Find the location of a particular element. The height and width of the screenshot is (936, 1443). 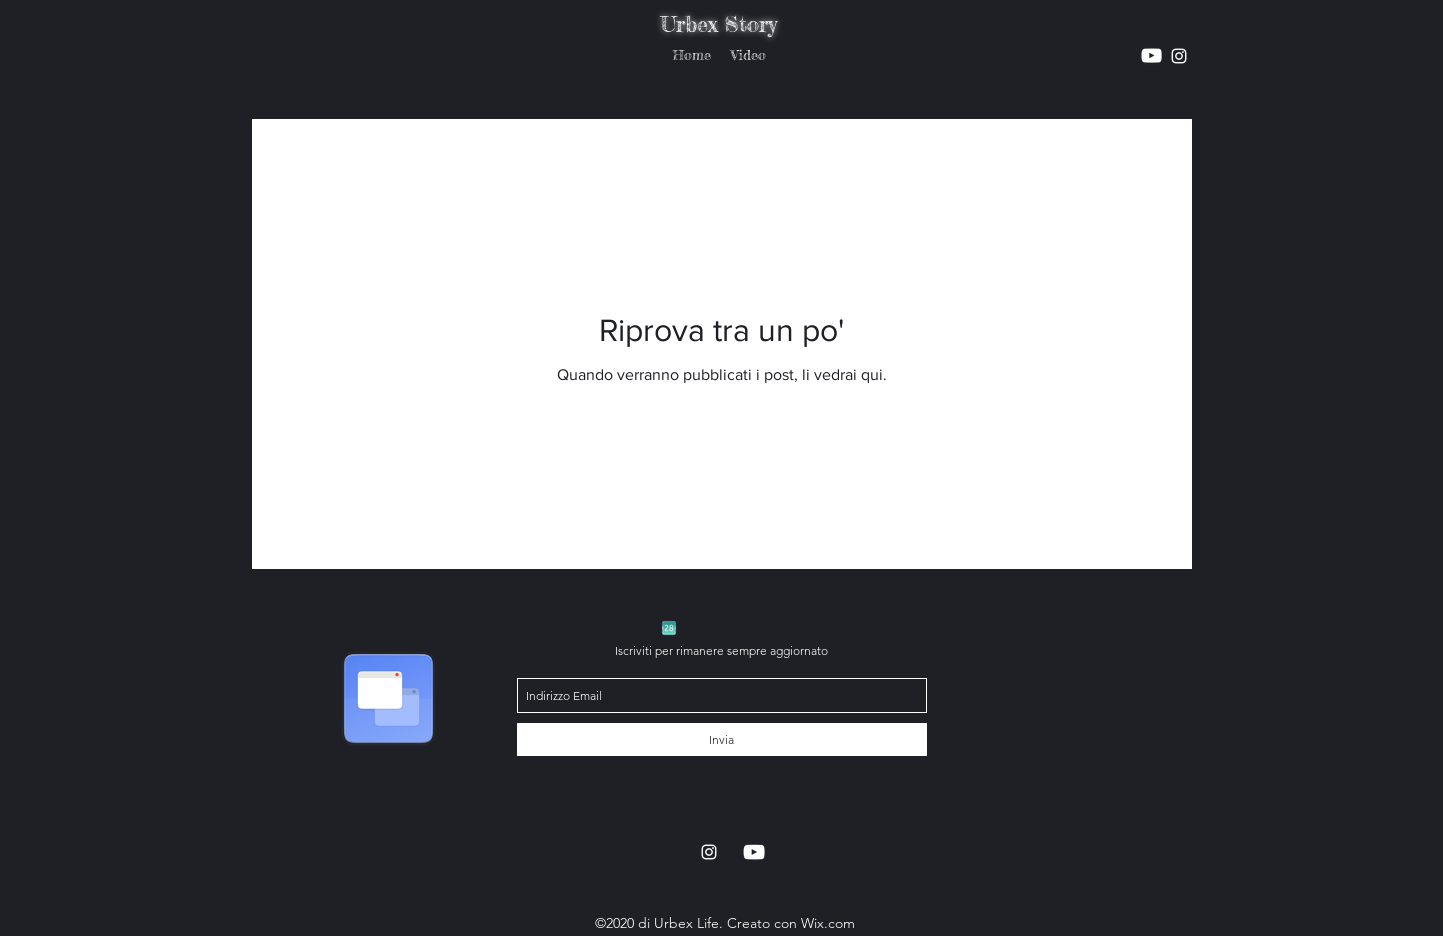

manage startup applications and session settings is located at coordinates (388, 698).